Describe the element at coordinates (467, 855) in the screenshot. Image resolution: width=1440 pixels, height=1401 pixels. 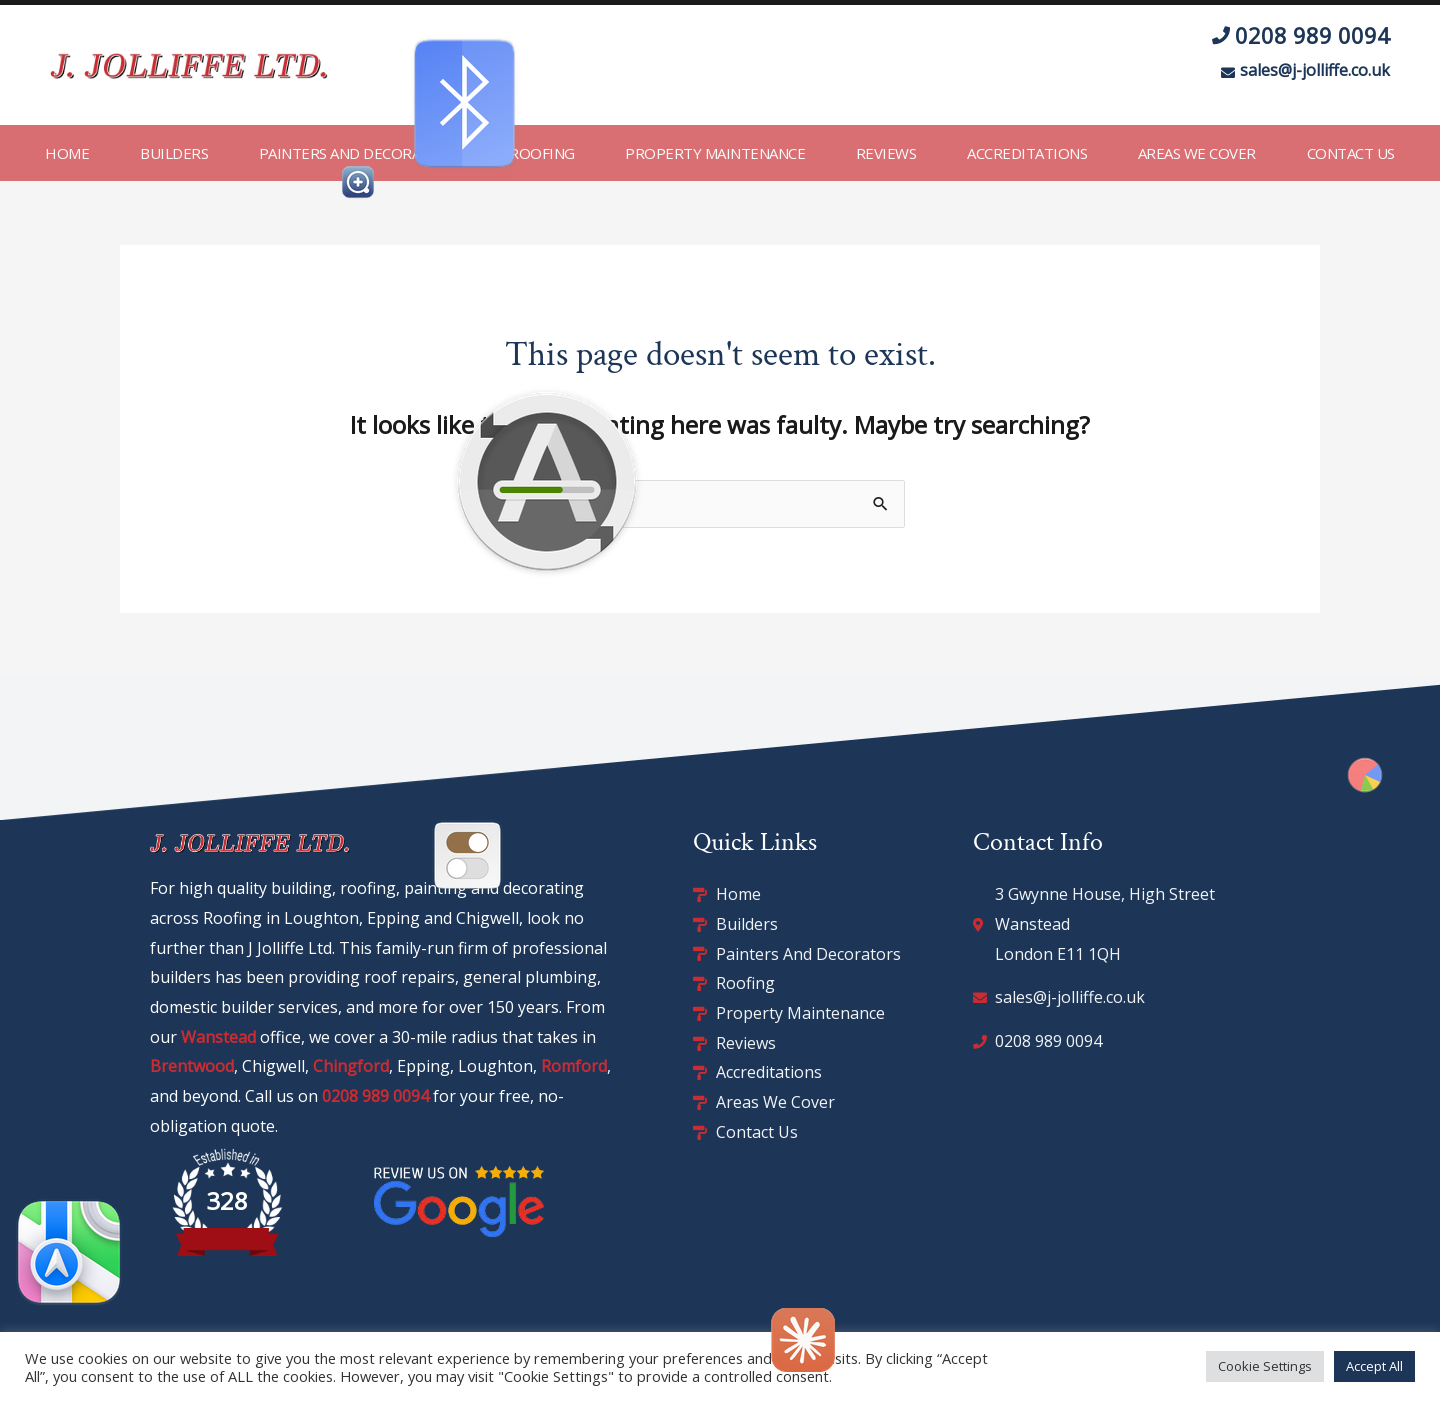
I see `open unity tweak tool settings` at that location.